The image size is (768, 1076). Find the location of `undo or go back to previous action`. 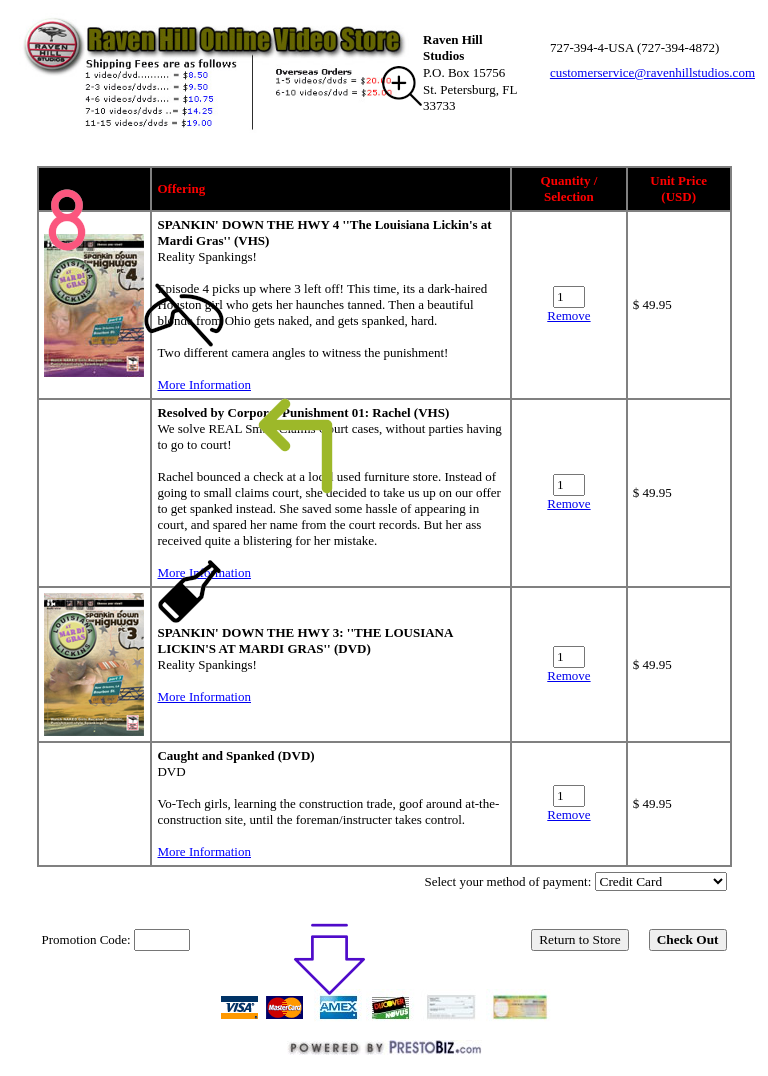

undo or go back to previous action is located at coordinates (299, 446).